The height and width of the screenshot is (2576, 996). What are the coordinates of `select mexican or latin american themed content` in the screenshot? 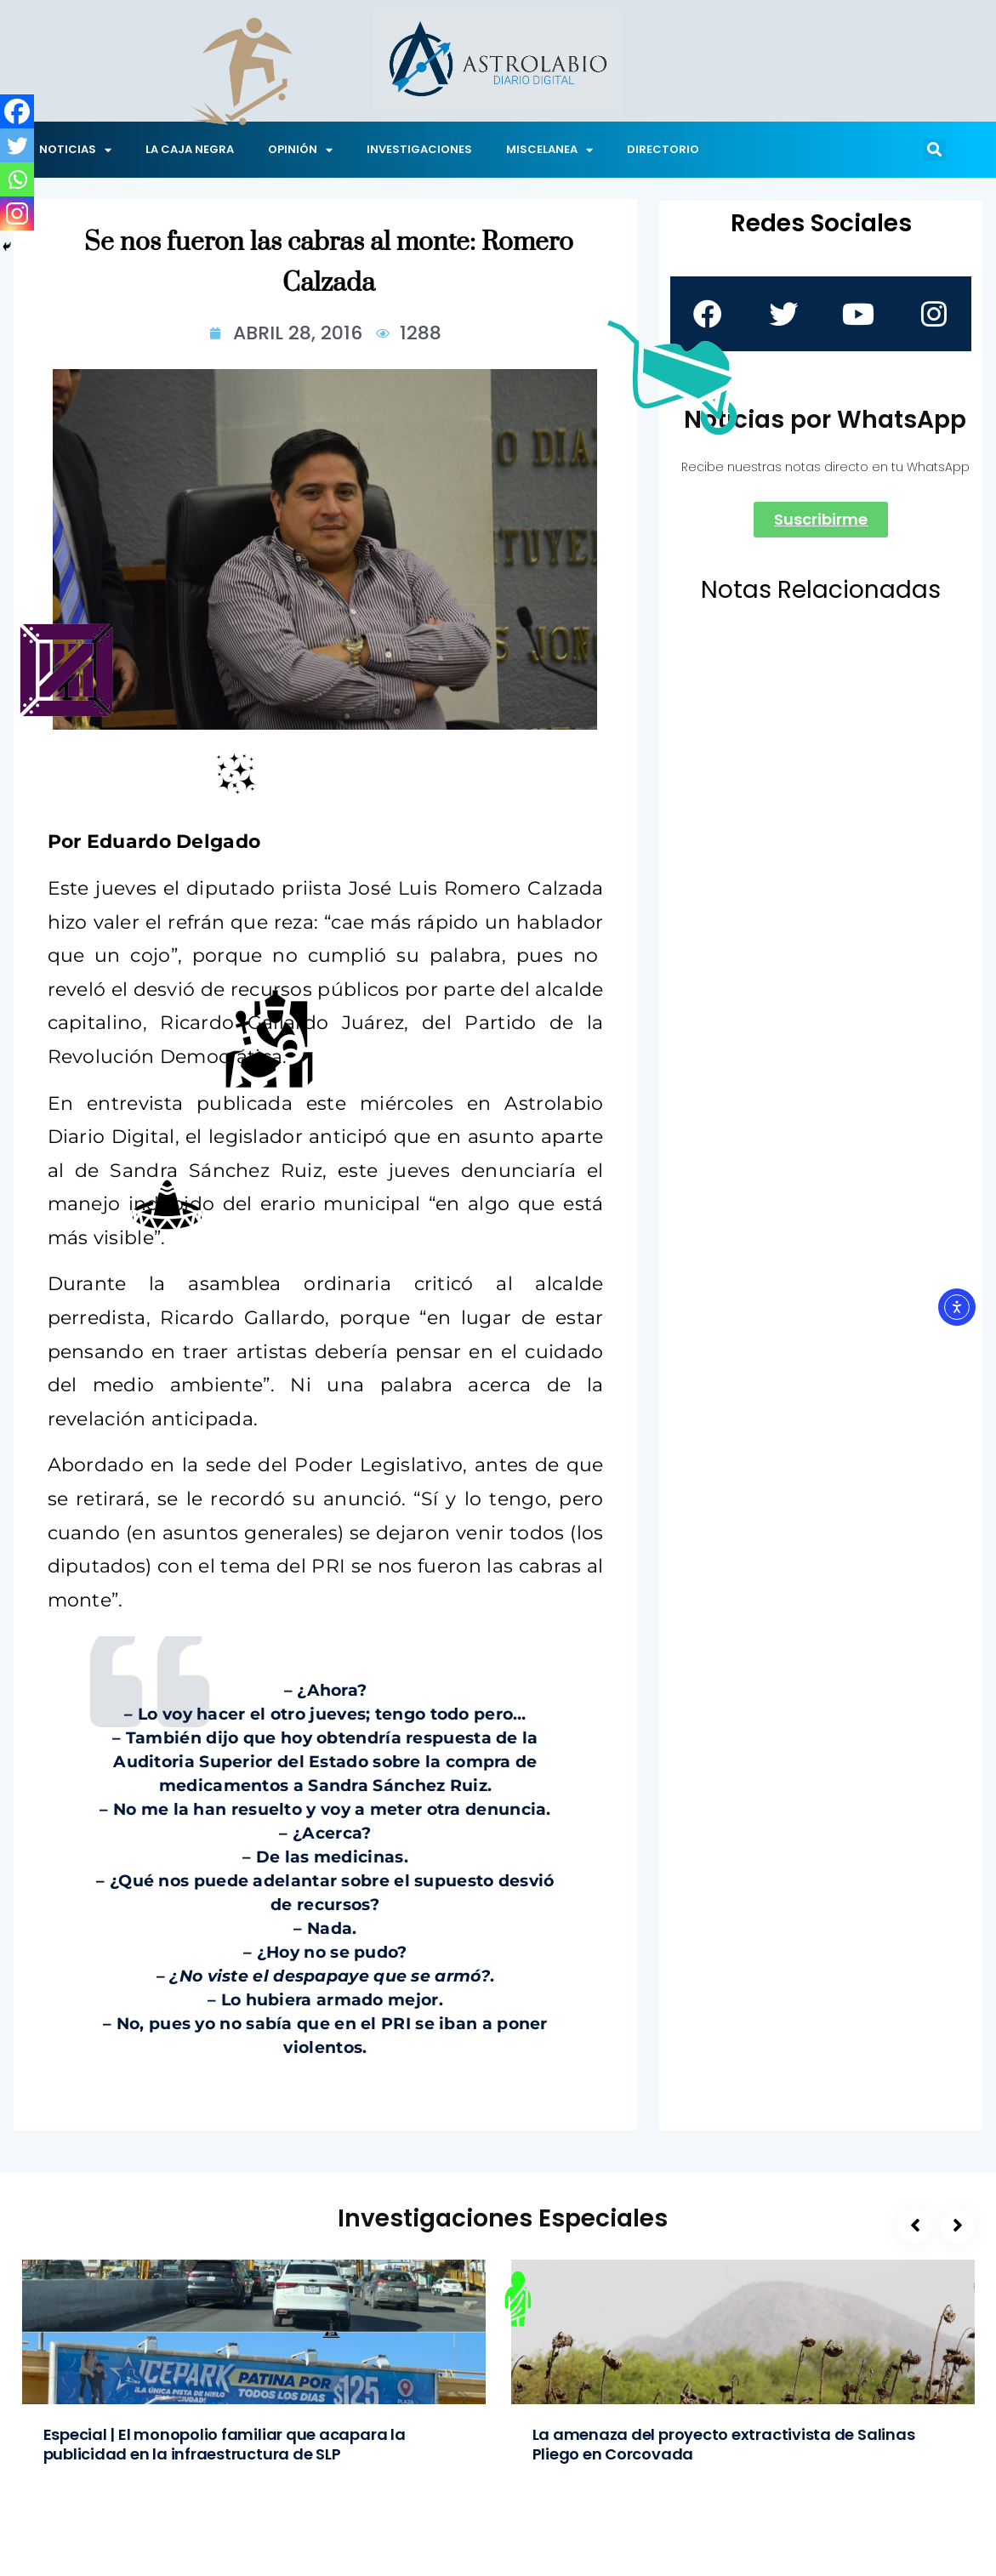 It's located at (167, 1204).